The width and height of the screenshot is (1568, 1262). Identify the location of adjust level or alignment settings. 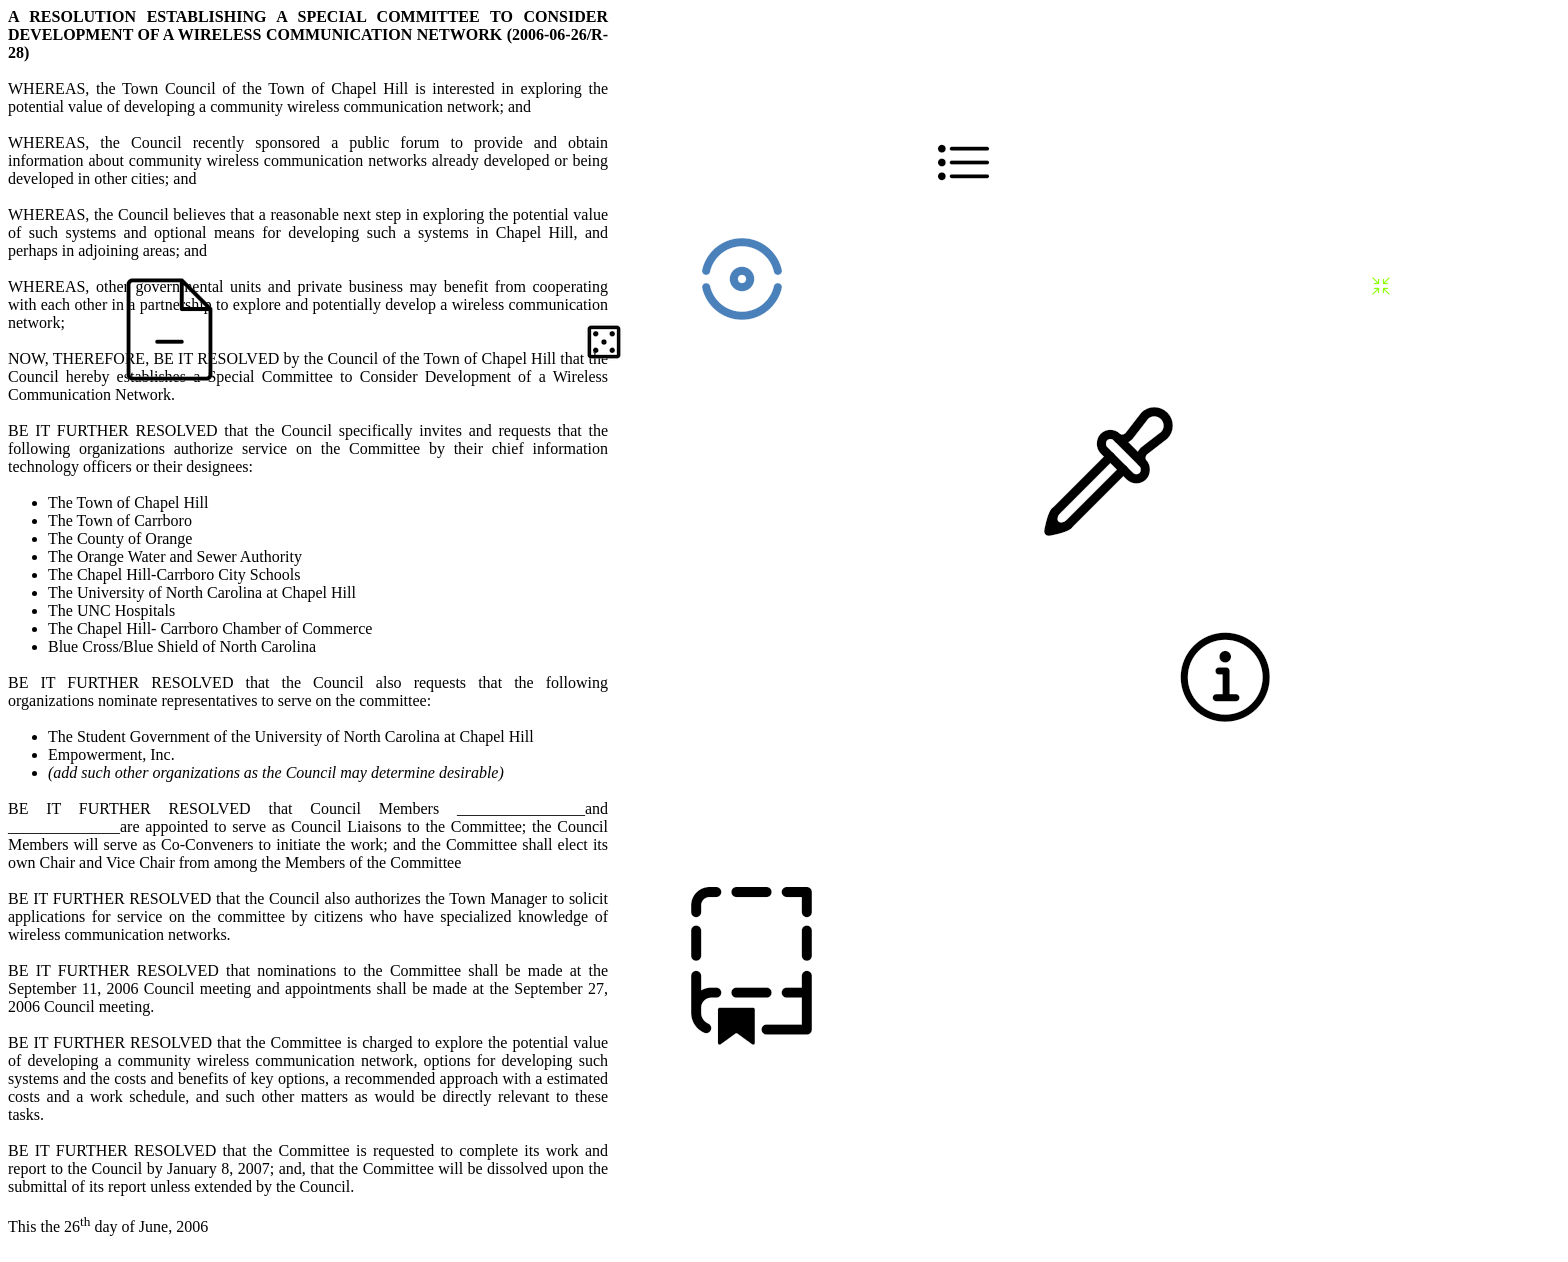
(742, 279).